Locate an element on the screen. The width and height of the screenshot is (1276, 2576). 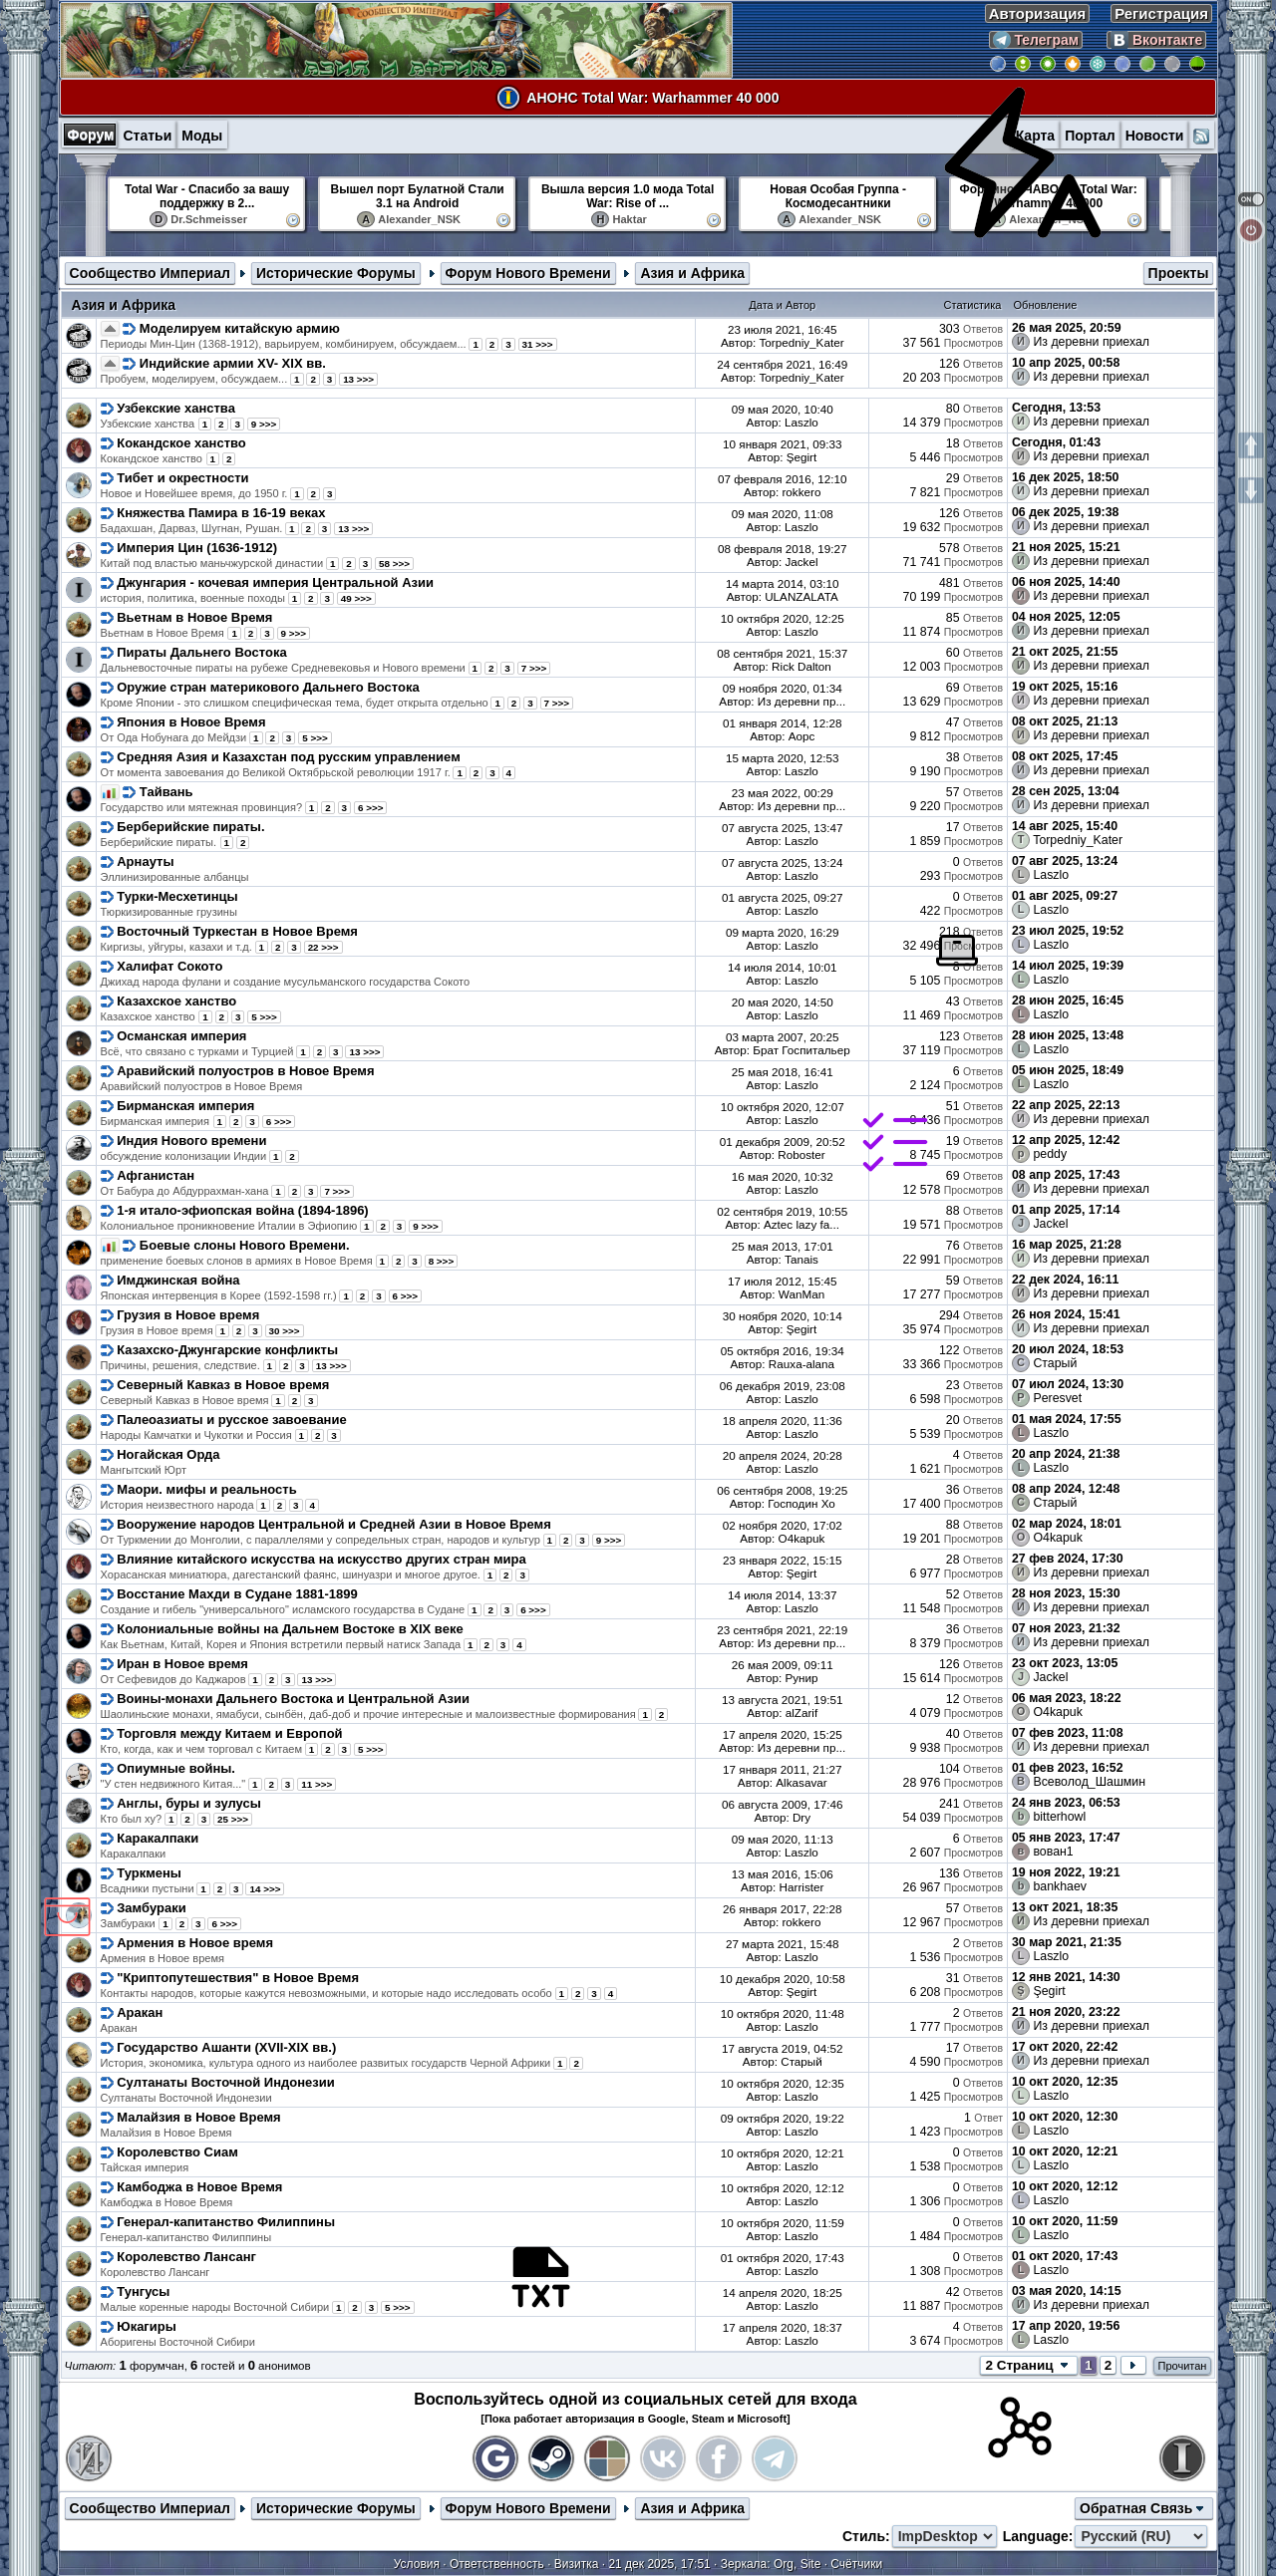
open a plain text file is located at coordinates (540, 2279).